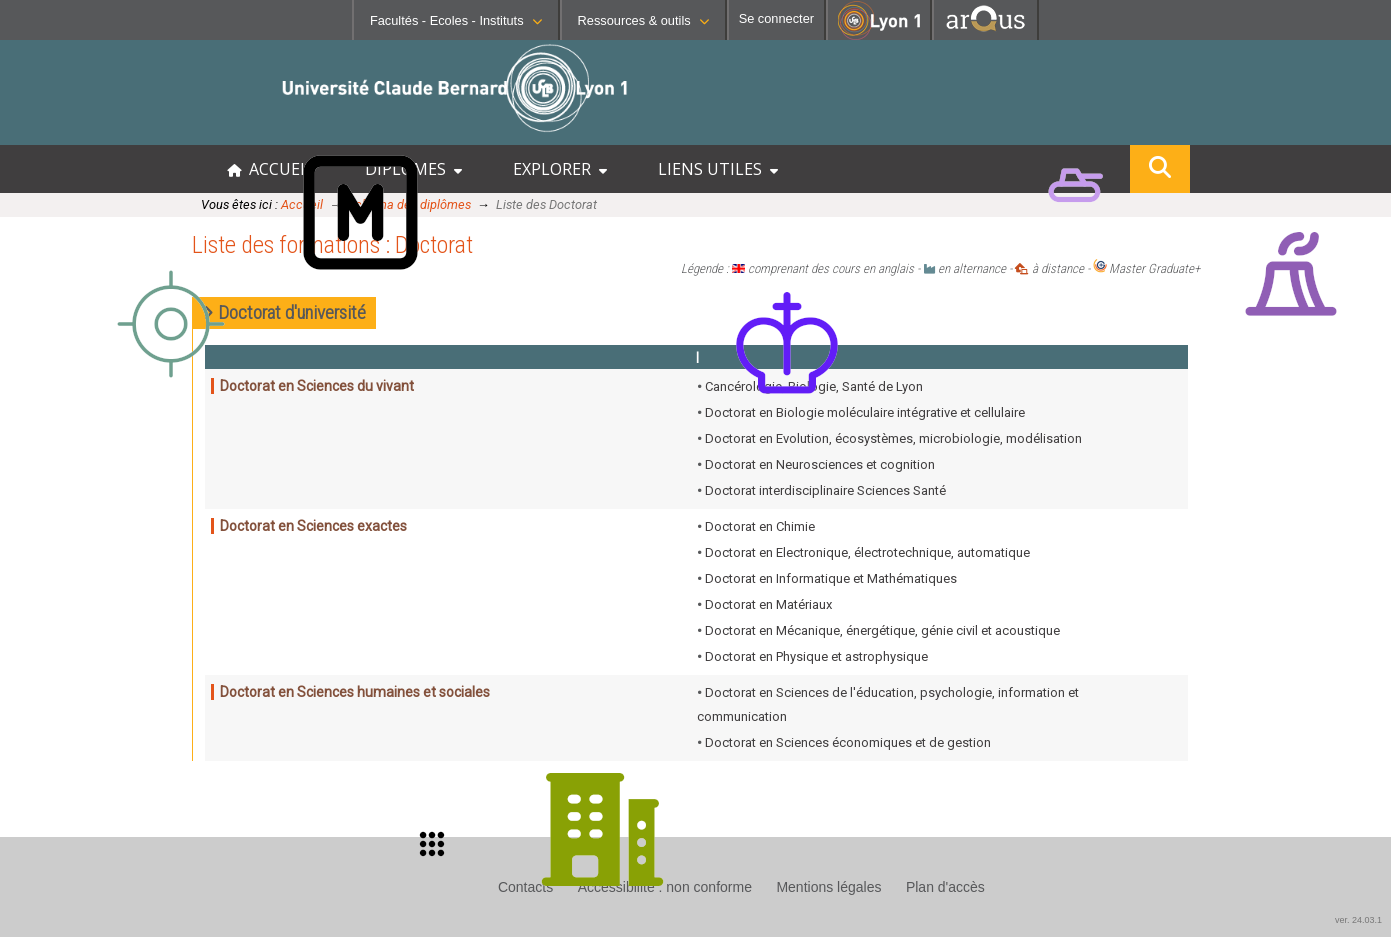 Image resolution: width=1391 pixels, height=937 pixels. What do you see at coordinates (1077, 184) in the screenshot?
I see `military or defense-related feature` at bounding box center [1077, 184].